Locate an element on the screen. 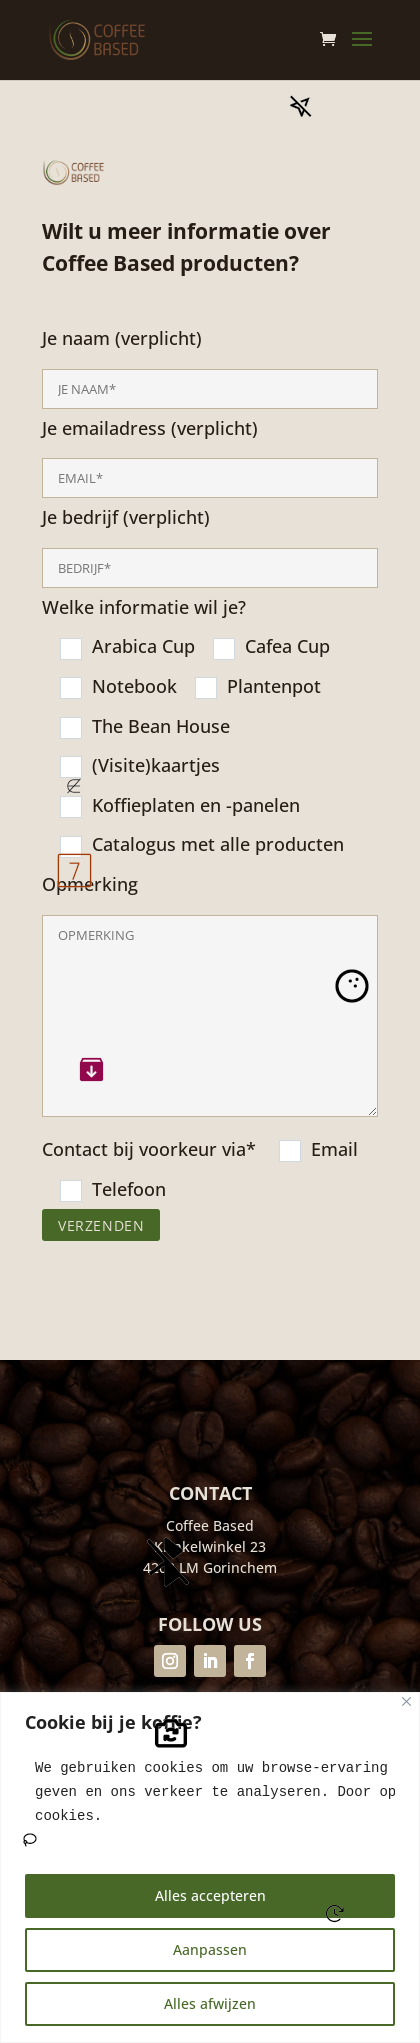 This screenshot has height=2043, width=420. select an irregular or freeform area is located at coordinates (30, 1840).